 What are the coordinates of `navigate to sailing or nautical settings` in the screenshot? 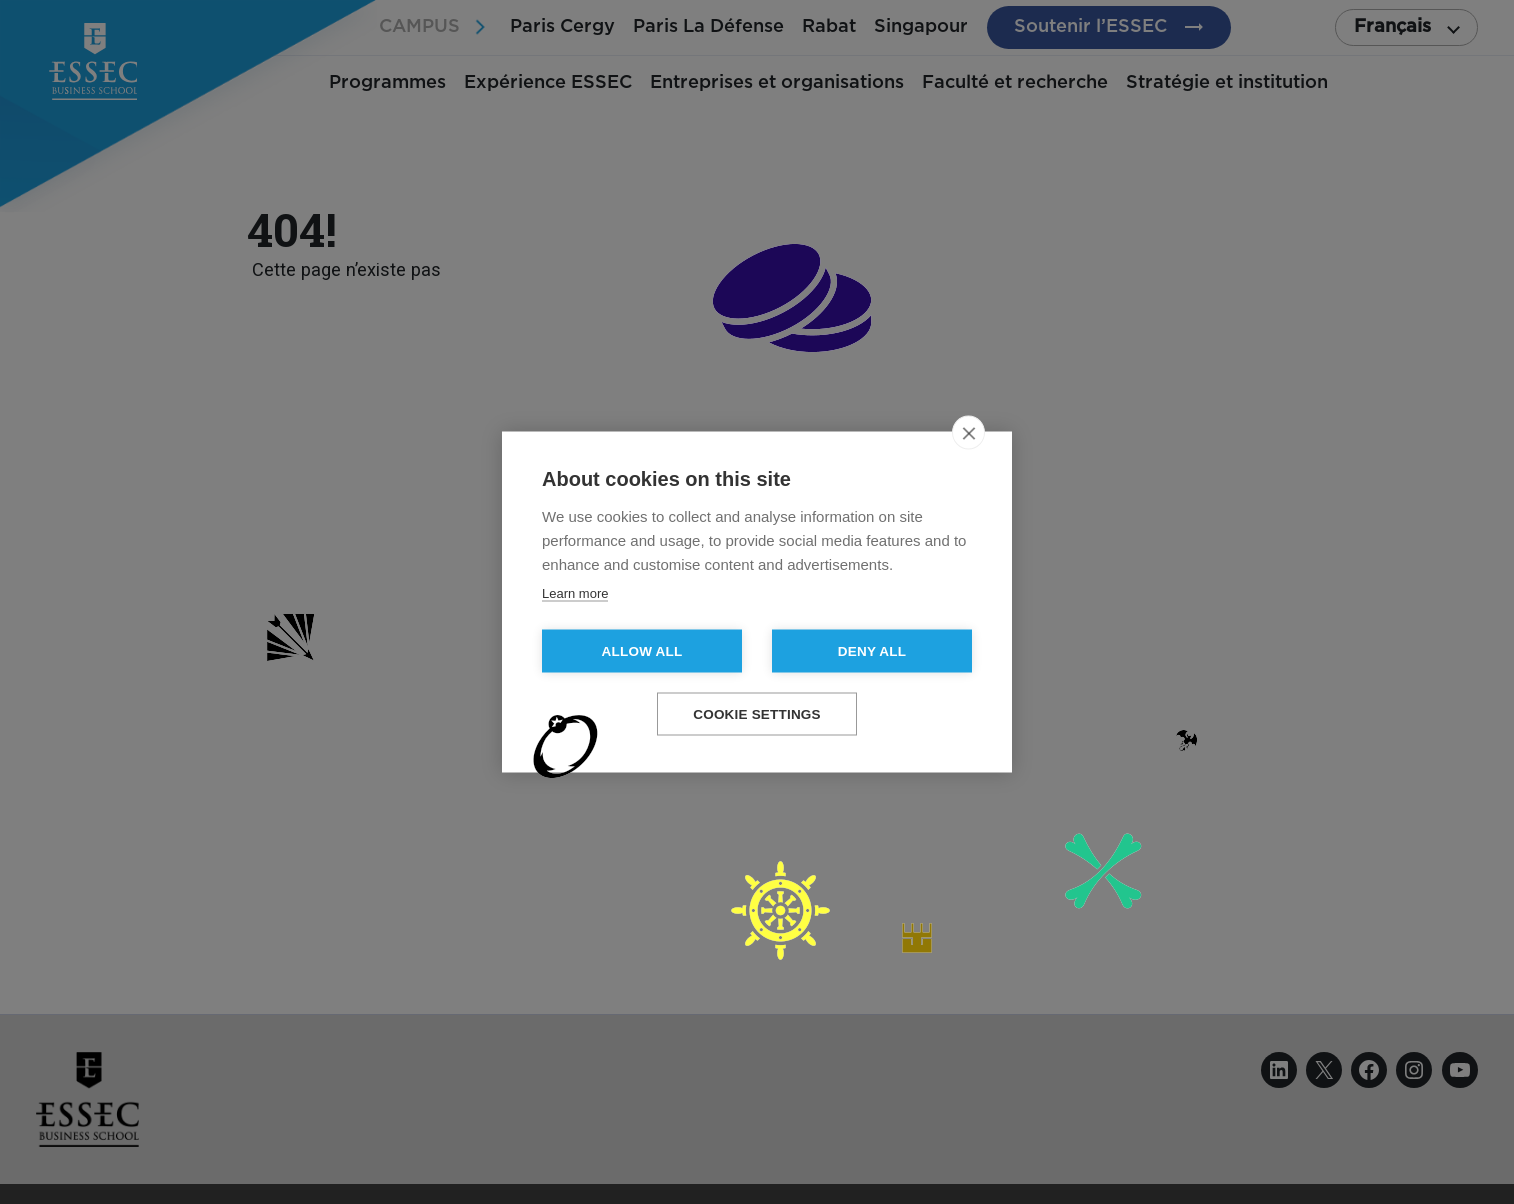 It's located at (780, 910).